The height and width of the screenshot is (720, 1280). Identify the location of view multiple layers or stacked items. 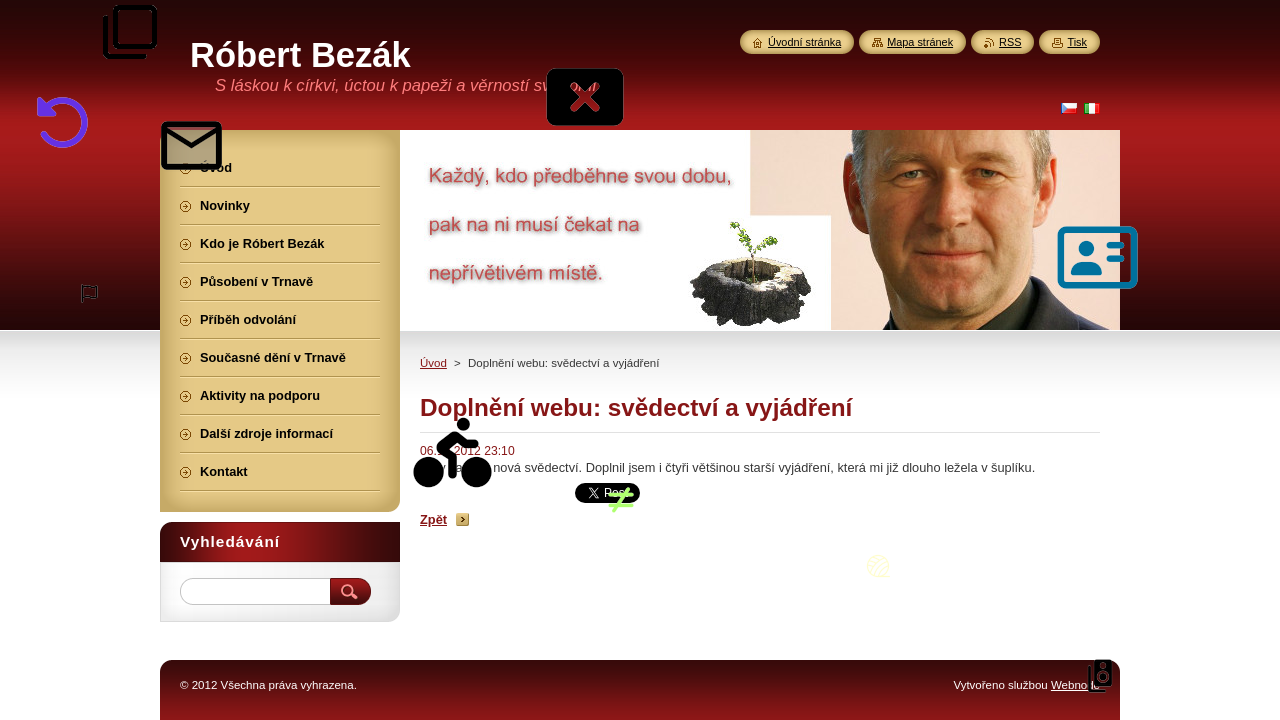
(130, 32).